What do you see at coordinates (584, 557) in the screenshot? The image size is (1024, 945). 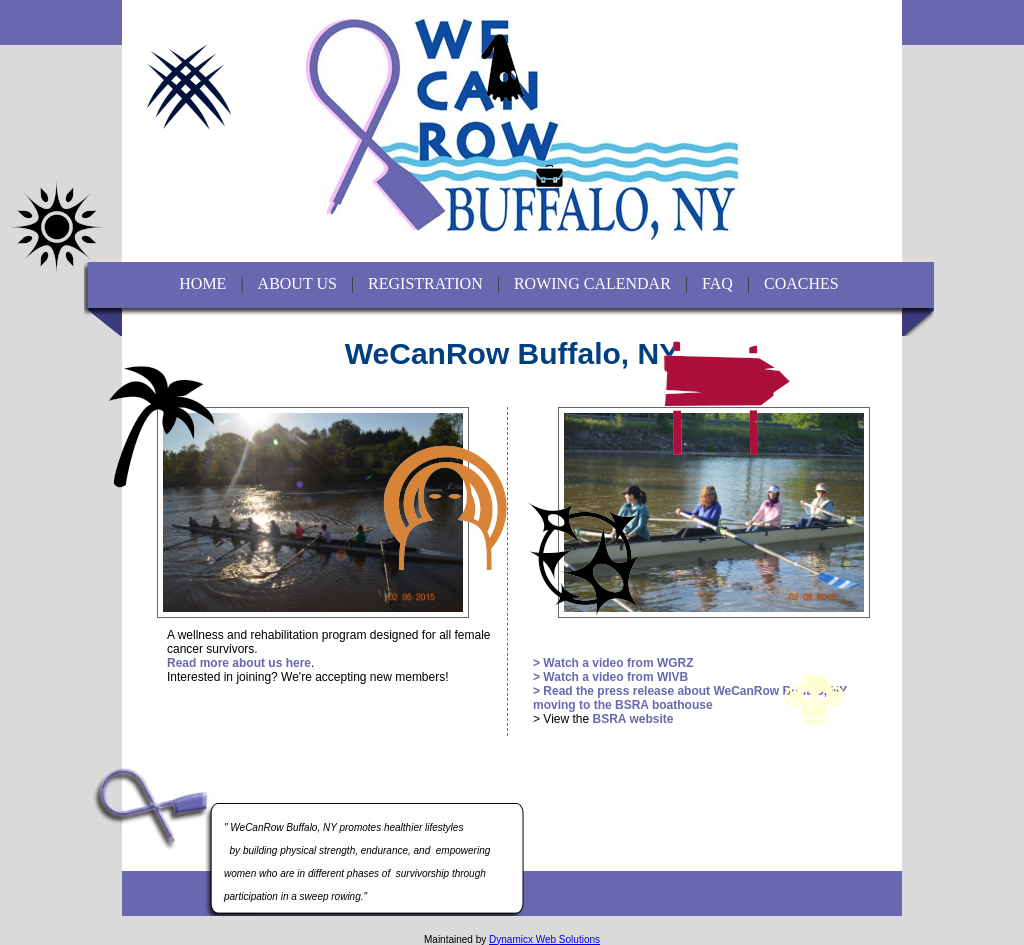 I see `indicates magic or spell activation` at bounding box center [584, 557].